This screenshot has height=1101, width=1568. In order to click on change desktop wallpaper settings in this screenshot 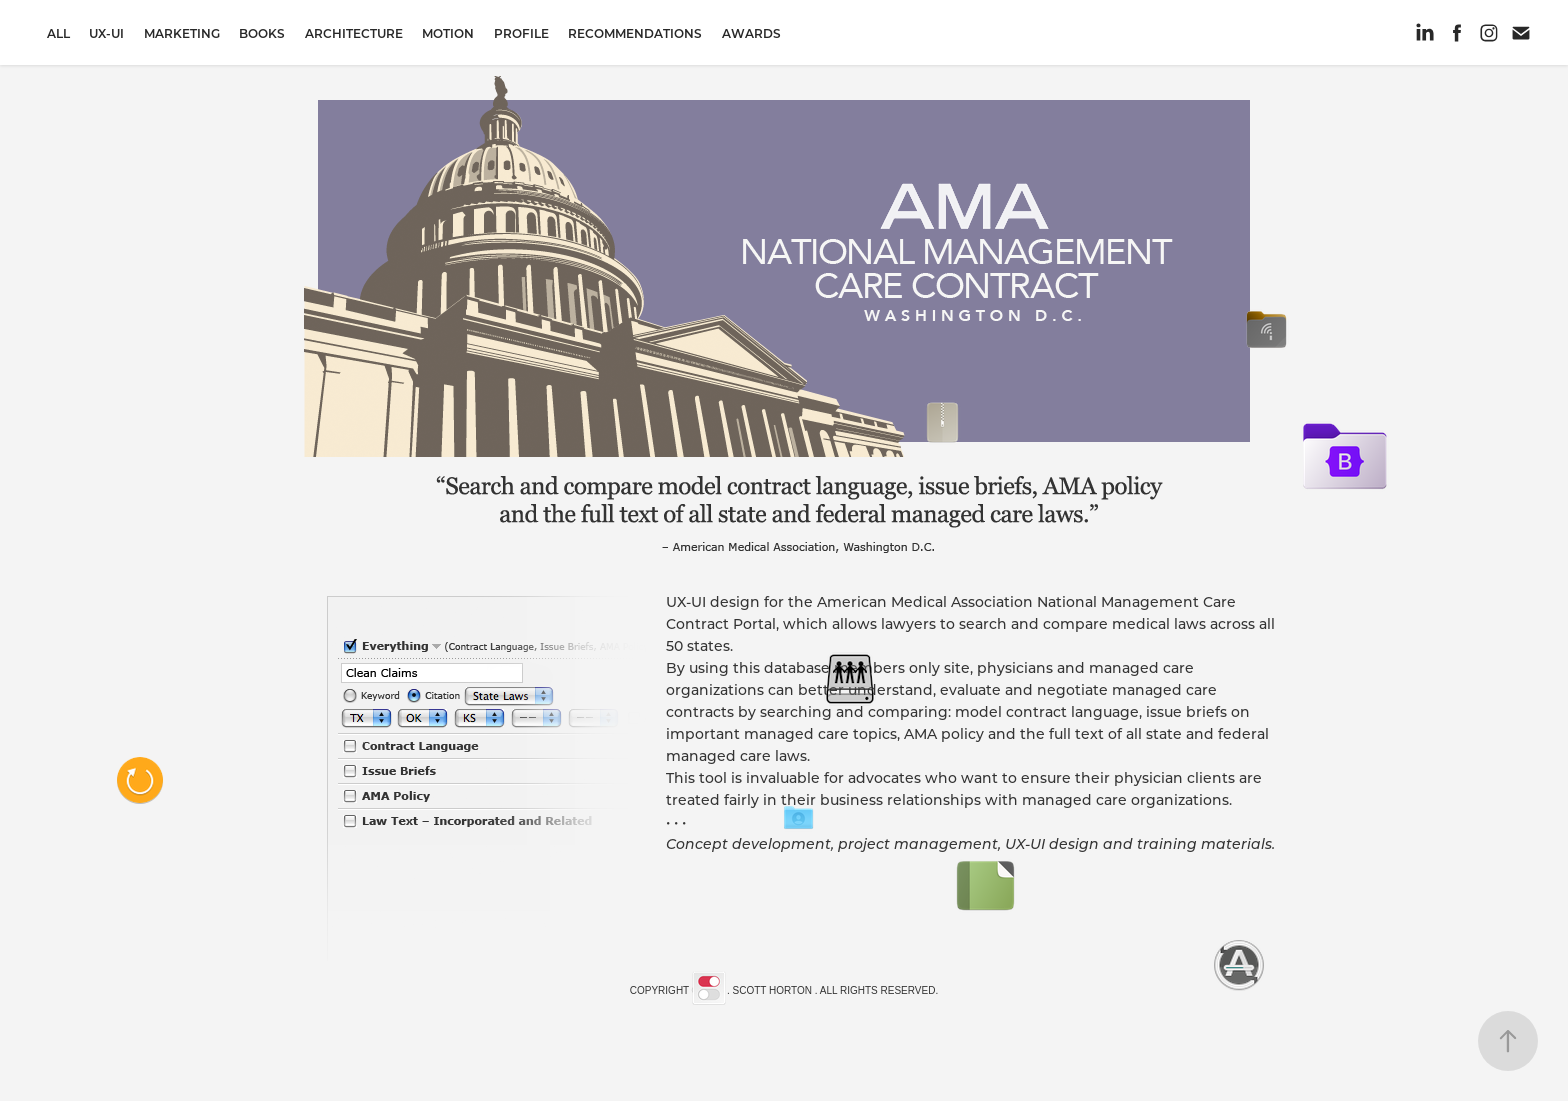, I will do `click(985, 883)`.